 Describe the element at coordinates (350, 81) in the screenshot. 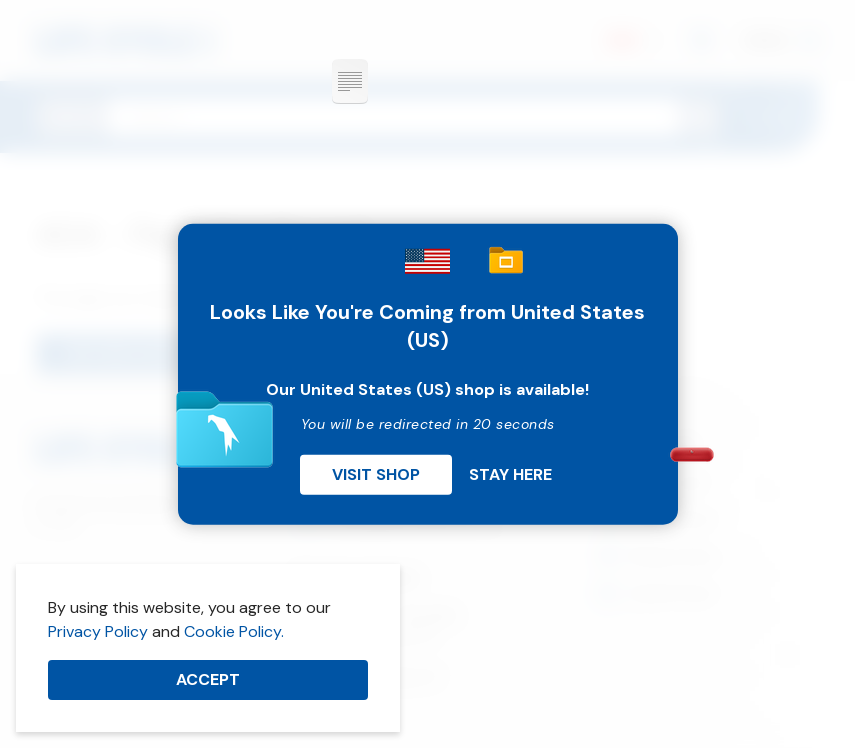

I see `indicates a file or folder contains documents` at that location.